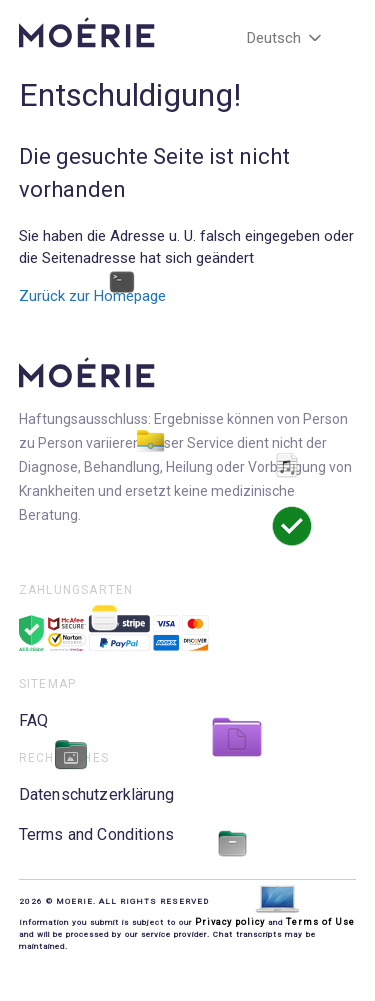 Image resolution: width=375 pixels, height=1001 pixels. What do you see at coordinates (71, 754) in the screenshot?
I see `open pictures folder` at bounding box center [71, 754].